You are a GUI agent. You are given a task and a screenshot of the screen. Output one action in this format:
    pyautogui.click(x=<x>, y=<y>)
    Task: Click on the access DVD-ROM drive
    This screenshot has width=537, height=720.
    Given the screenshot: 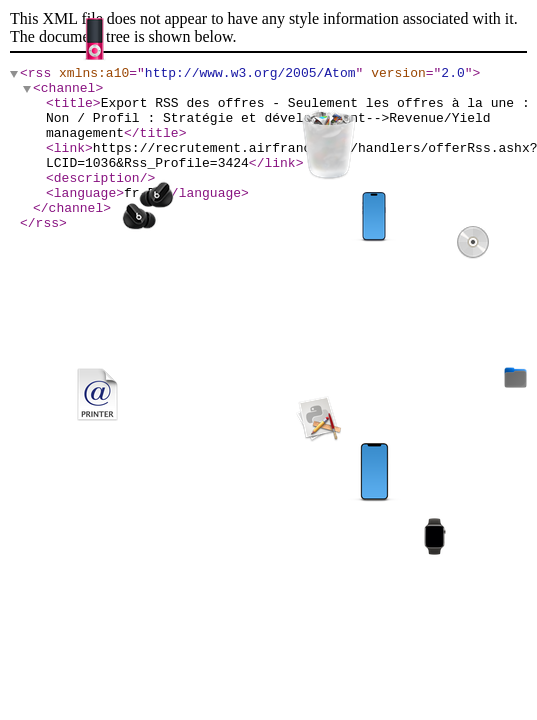 What is the action you would take?
    pyautogui.click(x=473, y=242)
    